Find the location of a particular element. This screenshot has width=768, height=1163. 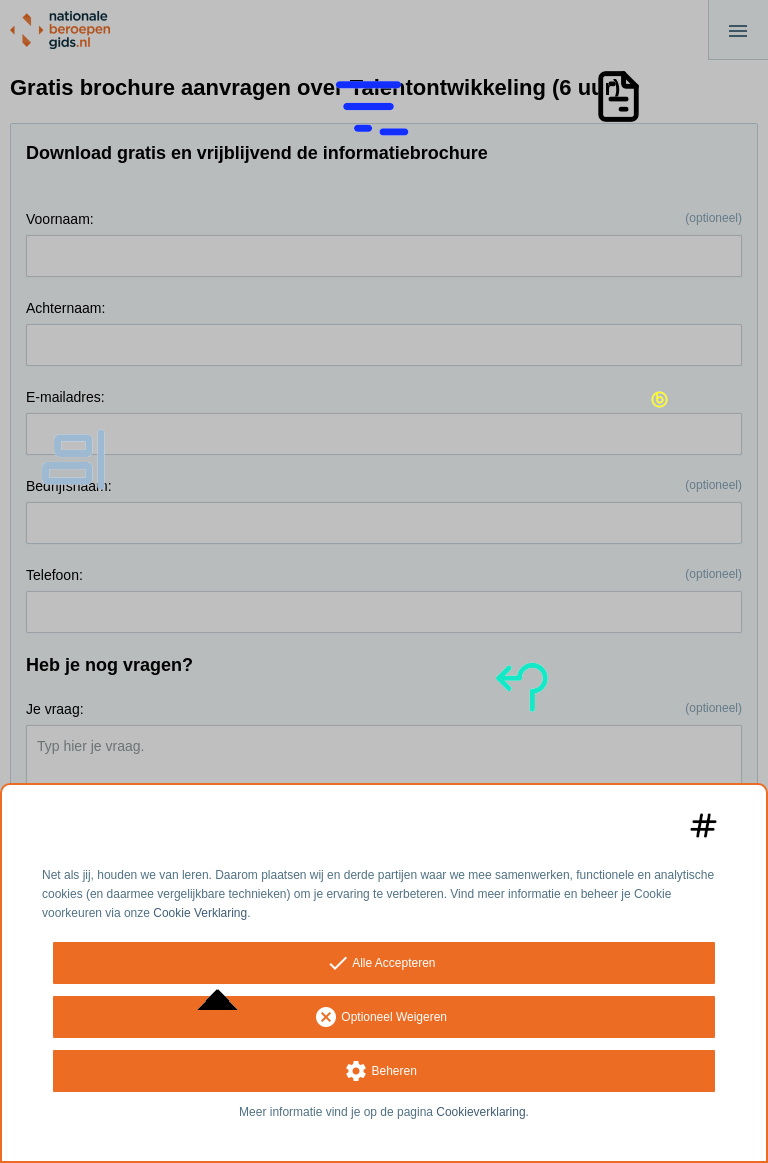

expand or collapse a dropdown menu upward is located at coordinates (217, 1001).